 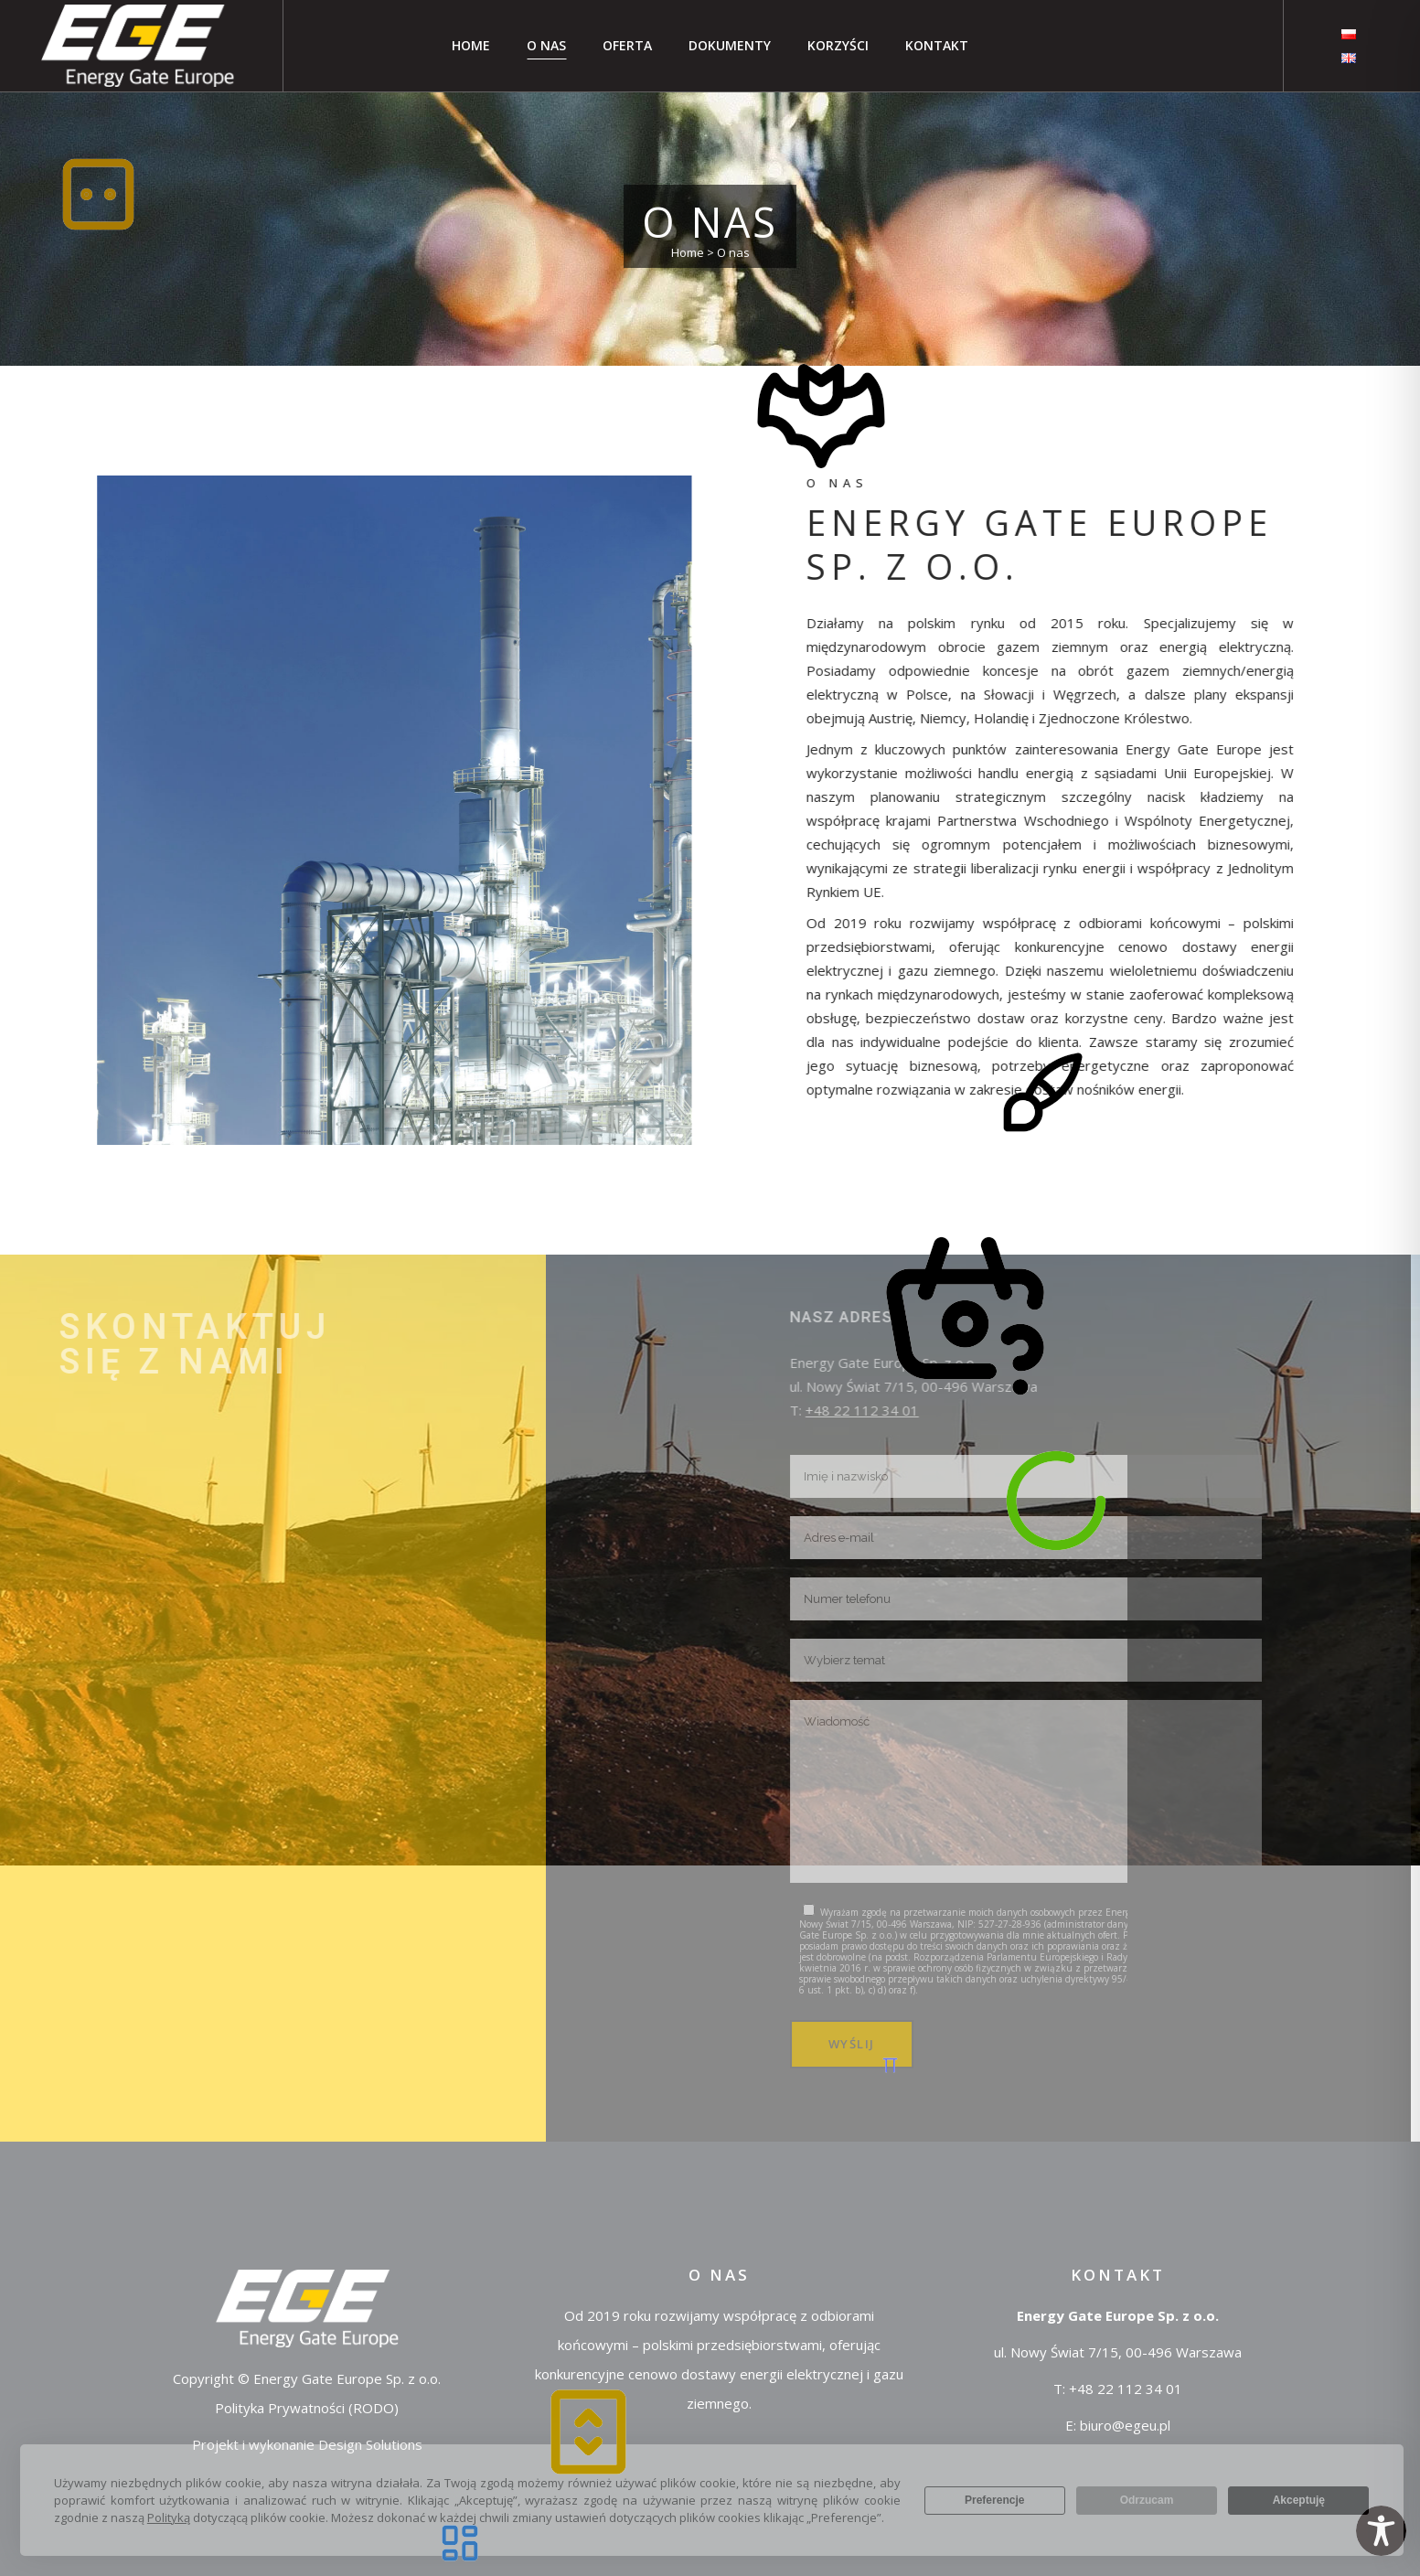 I want to click on check order status or details, so click(x=965, y=1308).